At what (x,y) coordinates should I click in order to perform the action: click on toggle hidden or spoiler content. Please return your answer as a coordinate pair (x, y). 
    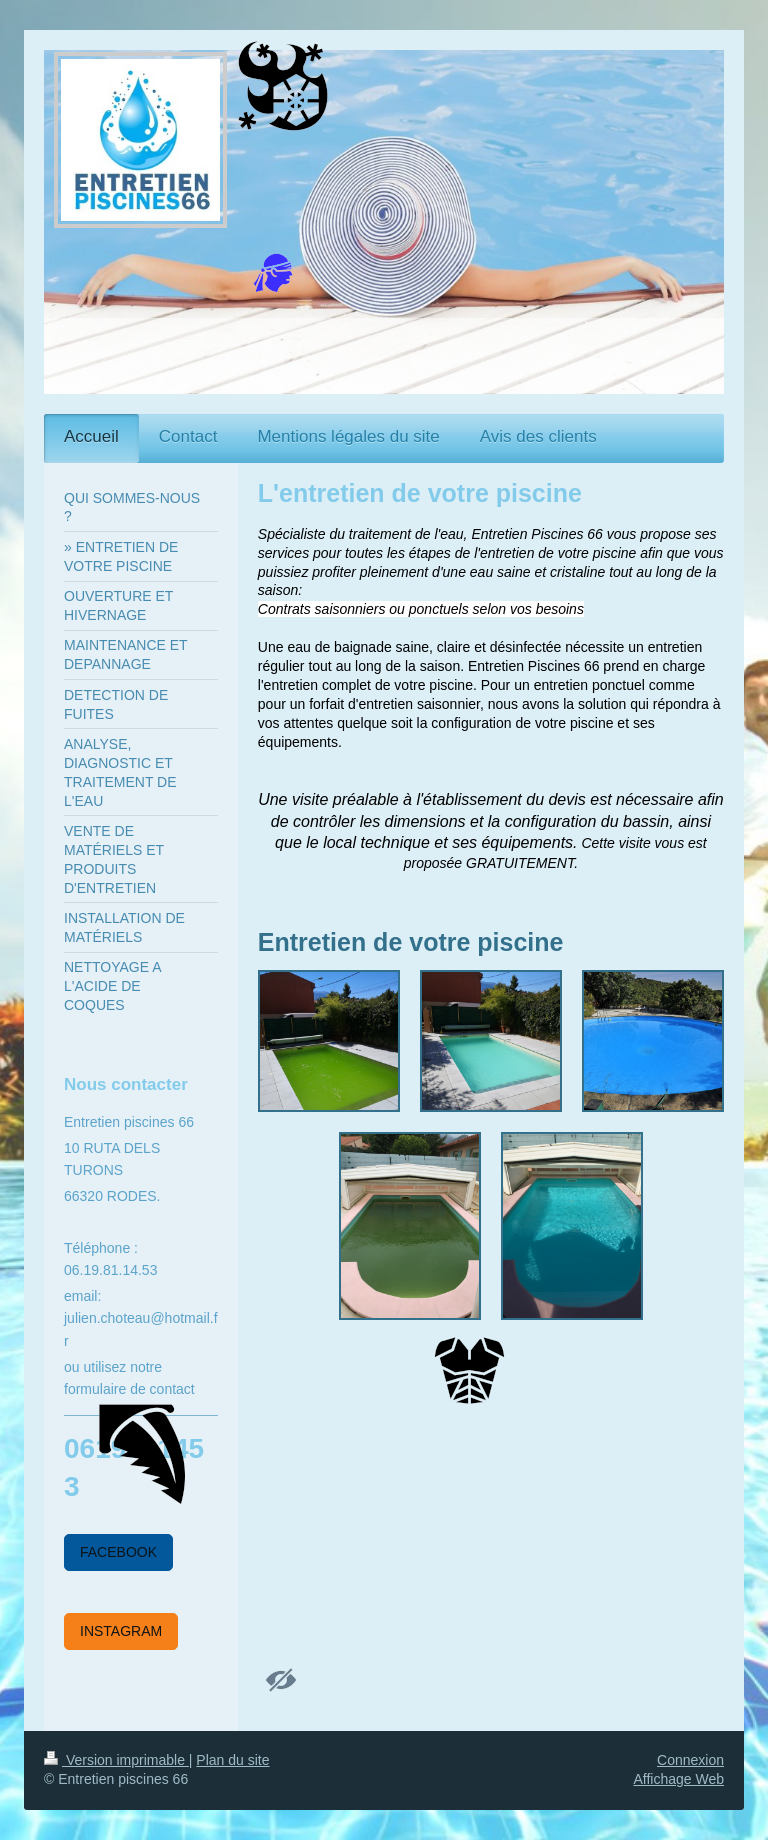
    Looking at the image, I should click on (273, 273).